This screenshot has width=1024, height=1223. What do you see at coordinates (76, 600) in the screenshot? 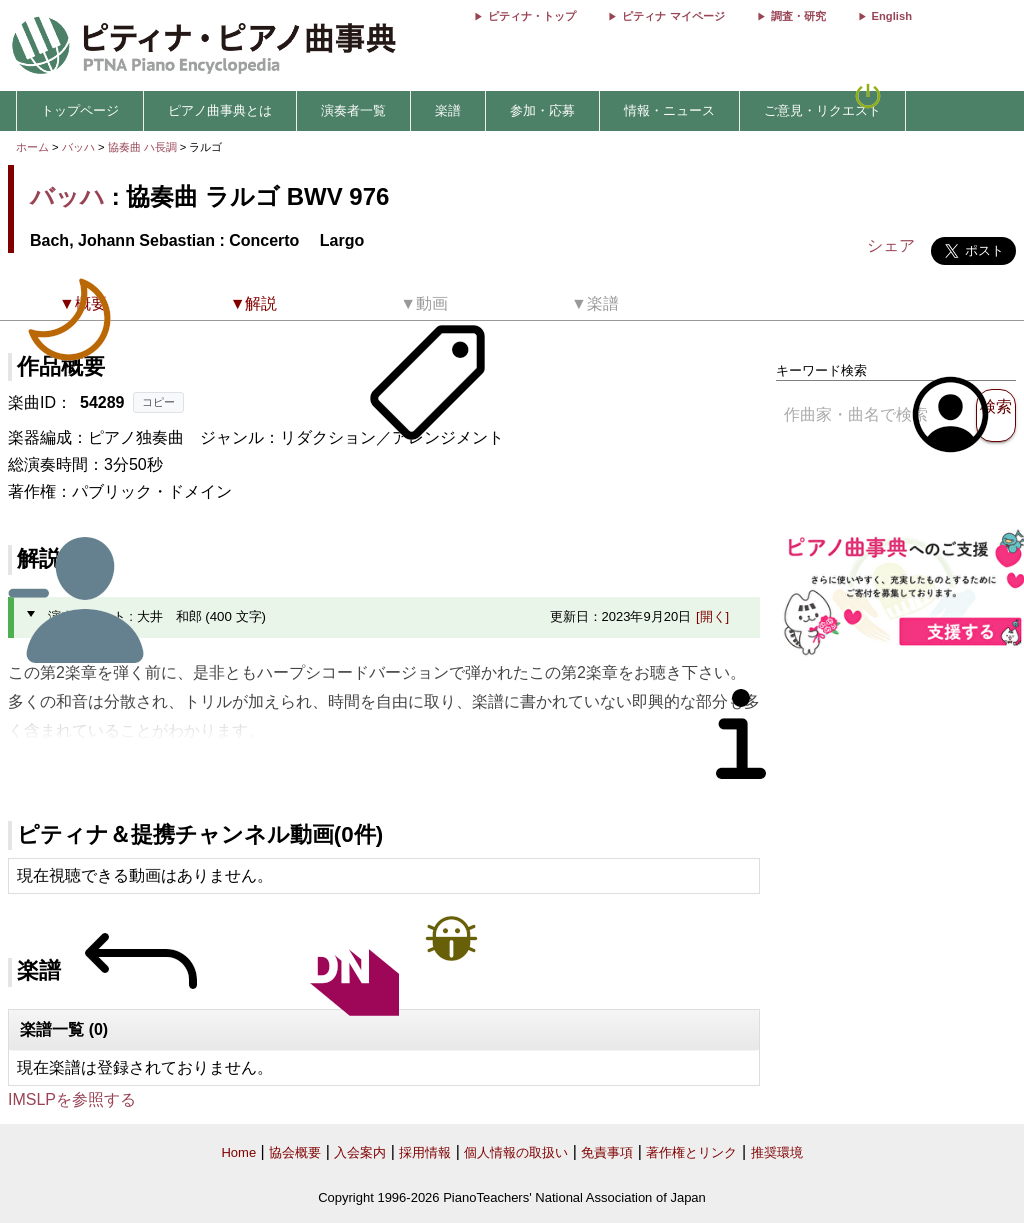
I see `remove a contact or friend` at bounding box center [76, 600].